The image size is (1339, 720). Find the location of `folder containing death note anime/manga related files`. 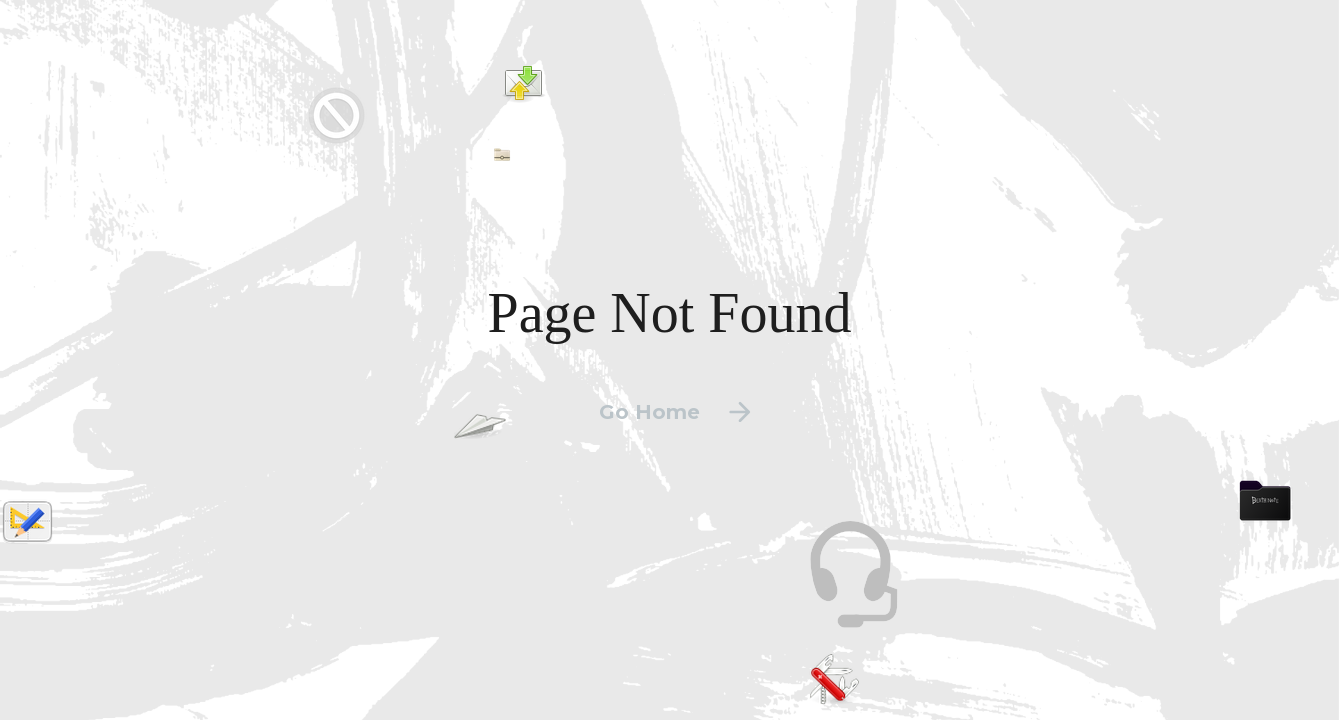

folder containing death note anime/manga related files is located at coordinates (1265, 502).